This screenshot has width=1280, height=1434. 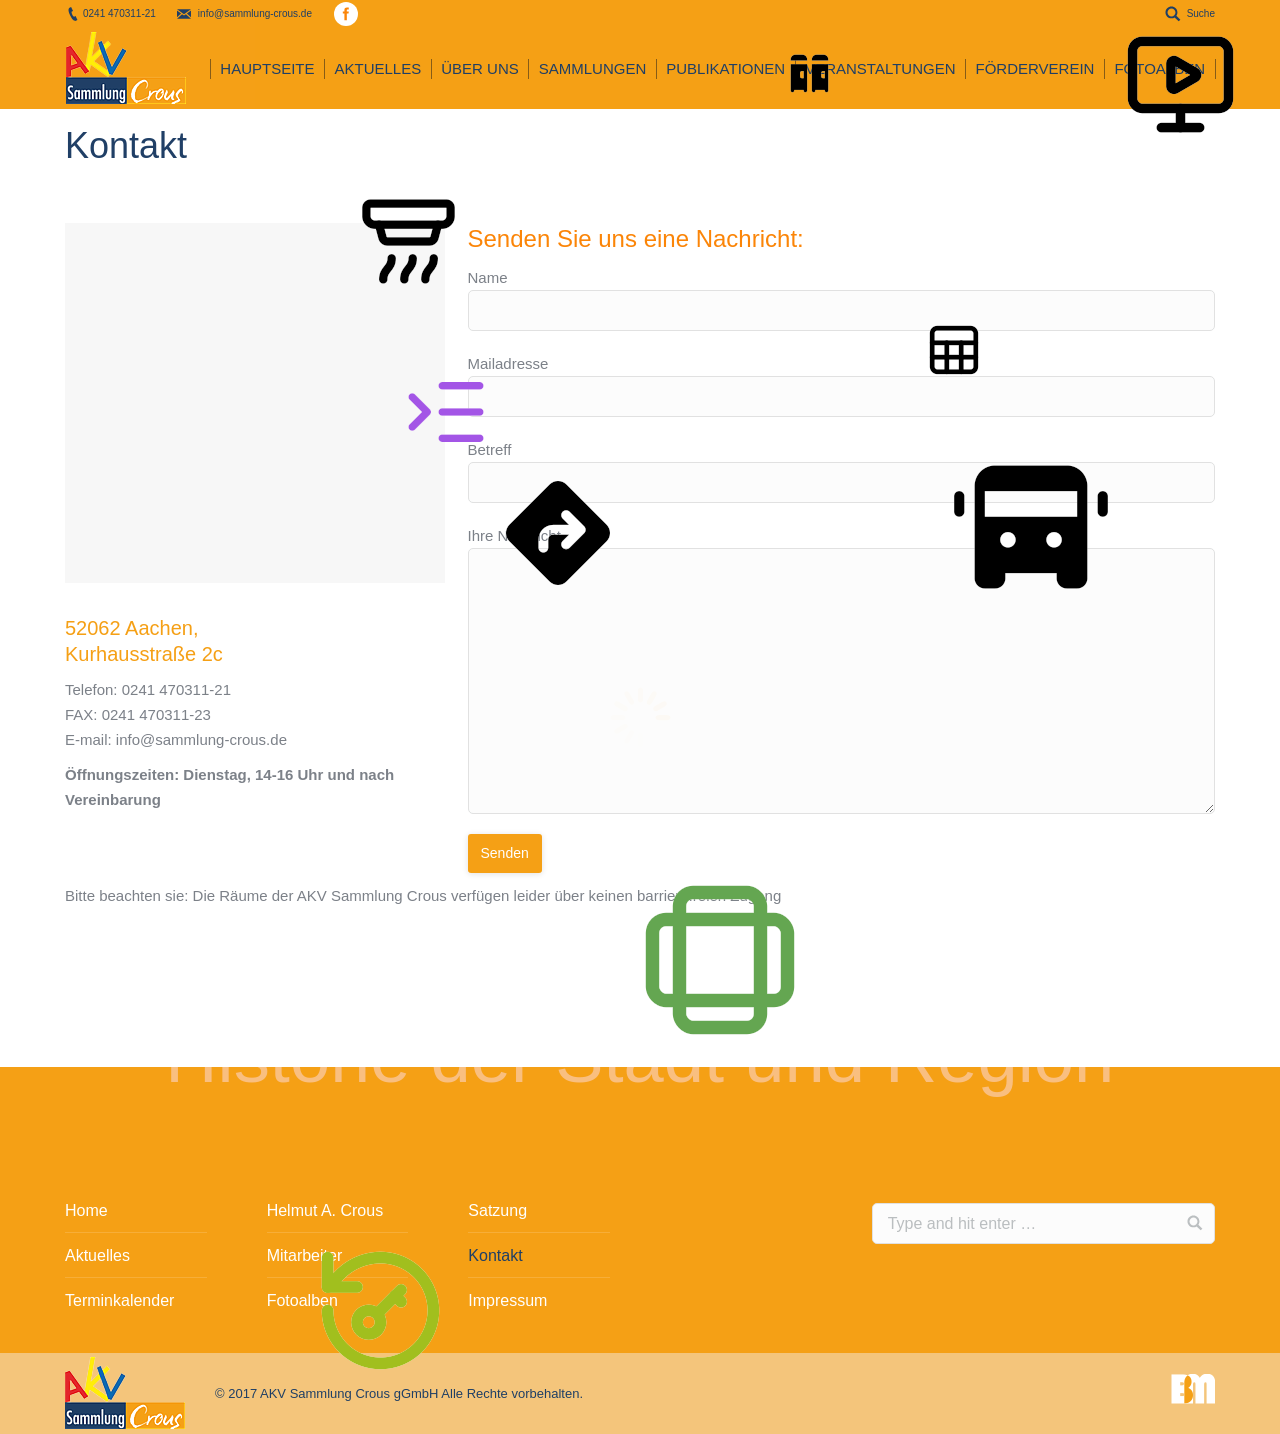 What do you see at coordinates (809, 73) in the screenshot?
I see `locate nearby portable restrooms` at bounding box center [809, 73].